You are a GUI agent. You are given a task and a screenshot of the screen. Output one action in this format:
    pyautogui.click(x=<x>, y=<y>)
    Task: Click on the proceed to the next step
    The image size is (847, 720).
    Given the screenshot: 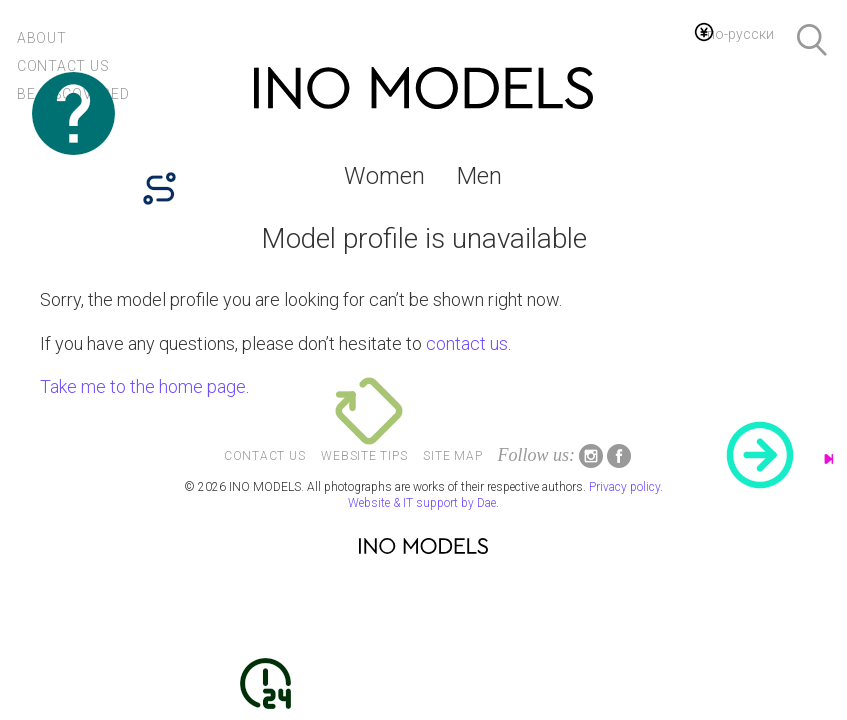 What is the action you would take?
    pyautogui.click(x=760, y=455)
    